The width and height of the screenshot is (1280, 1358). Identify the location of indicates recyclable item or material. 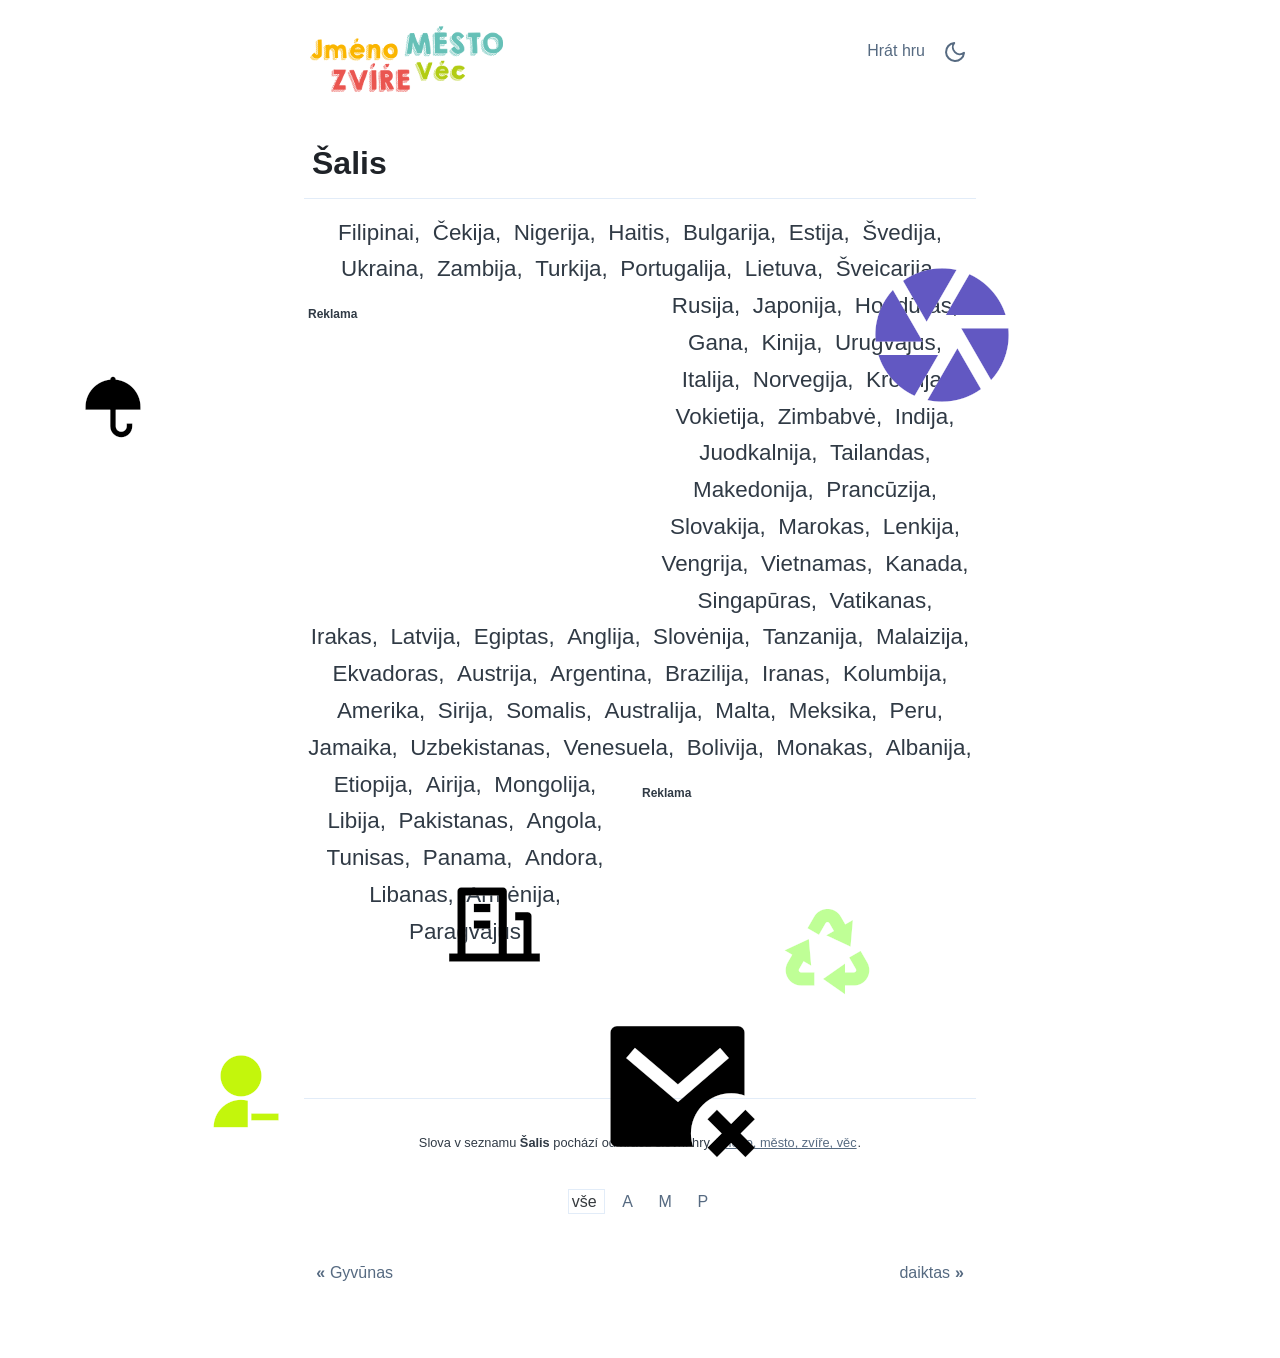
(827, 950).